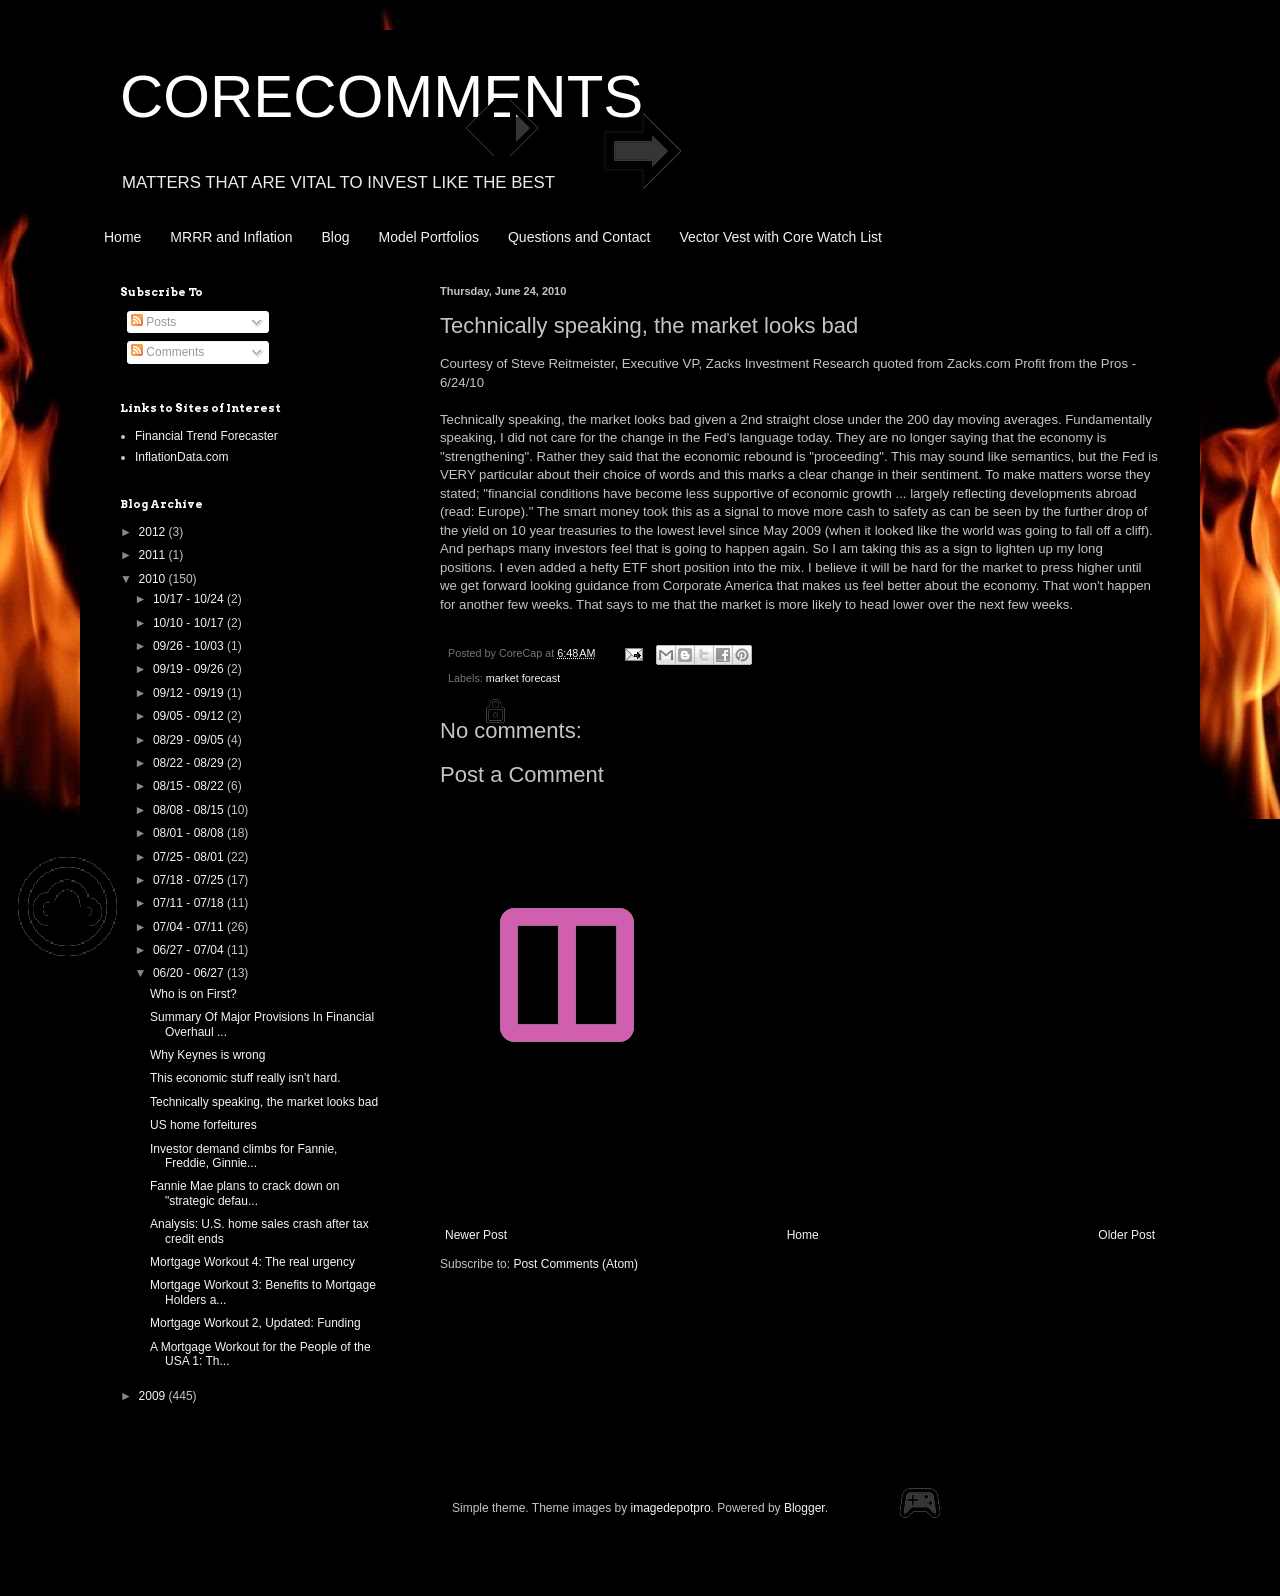  I want to click on switch to the right panel or view, so click(502, 128).